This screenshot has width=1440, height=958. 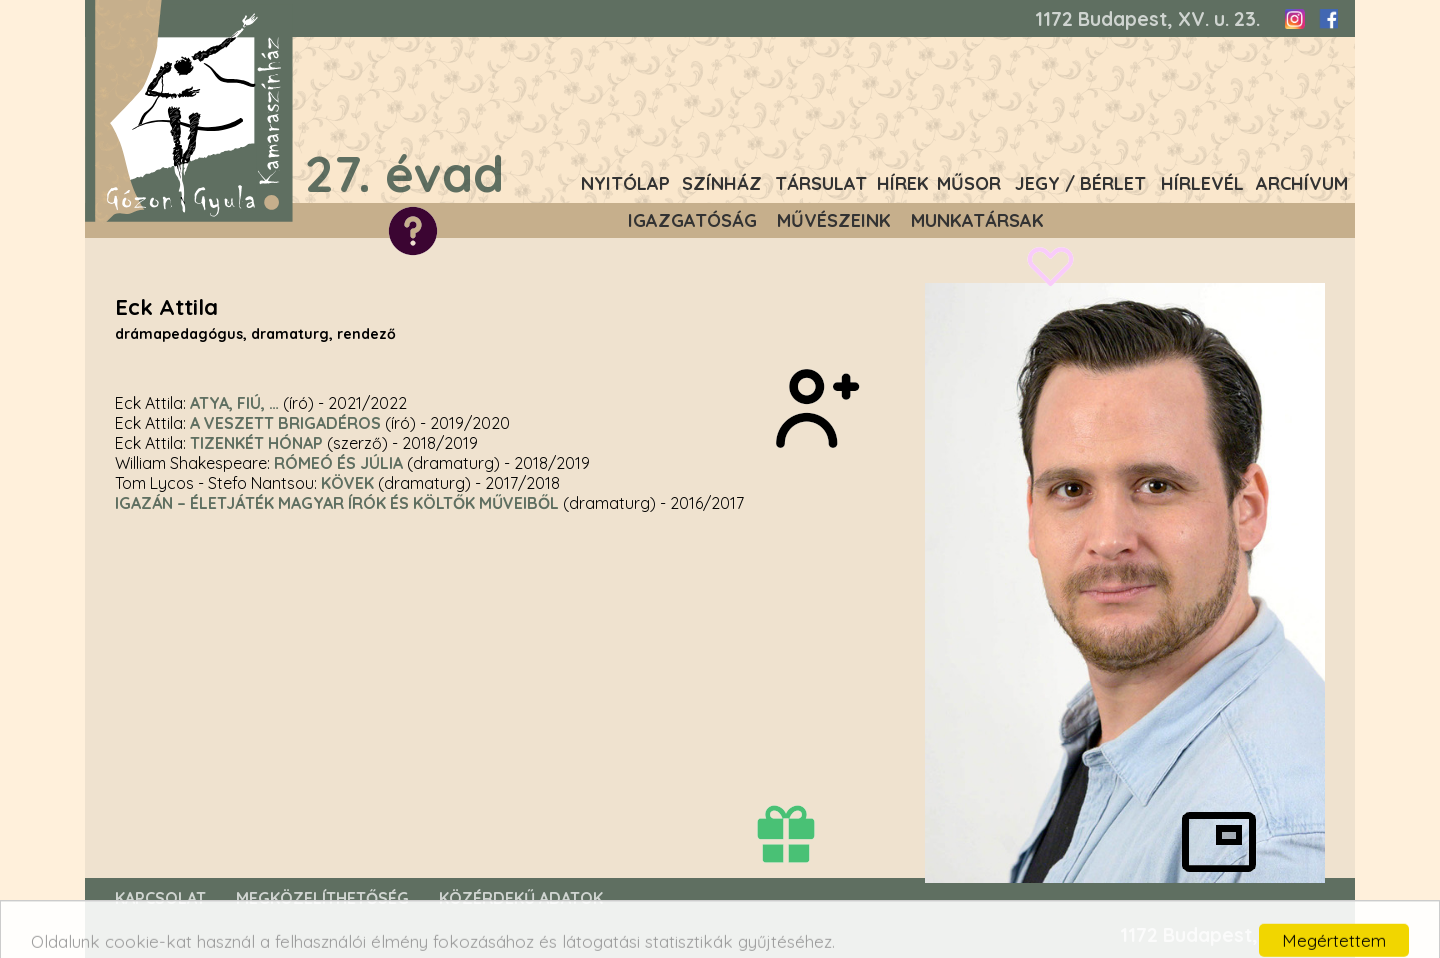 What do you see at coordinates (1050, 265) in the screenshot?
I see `add to favorites` at bounding box center [1050, 265].